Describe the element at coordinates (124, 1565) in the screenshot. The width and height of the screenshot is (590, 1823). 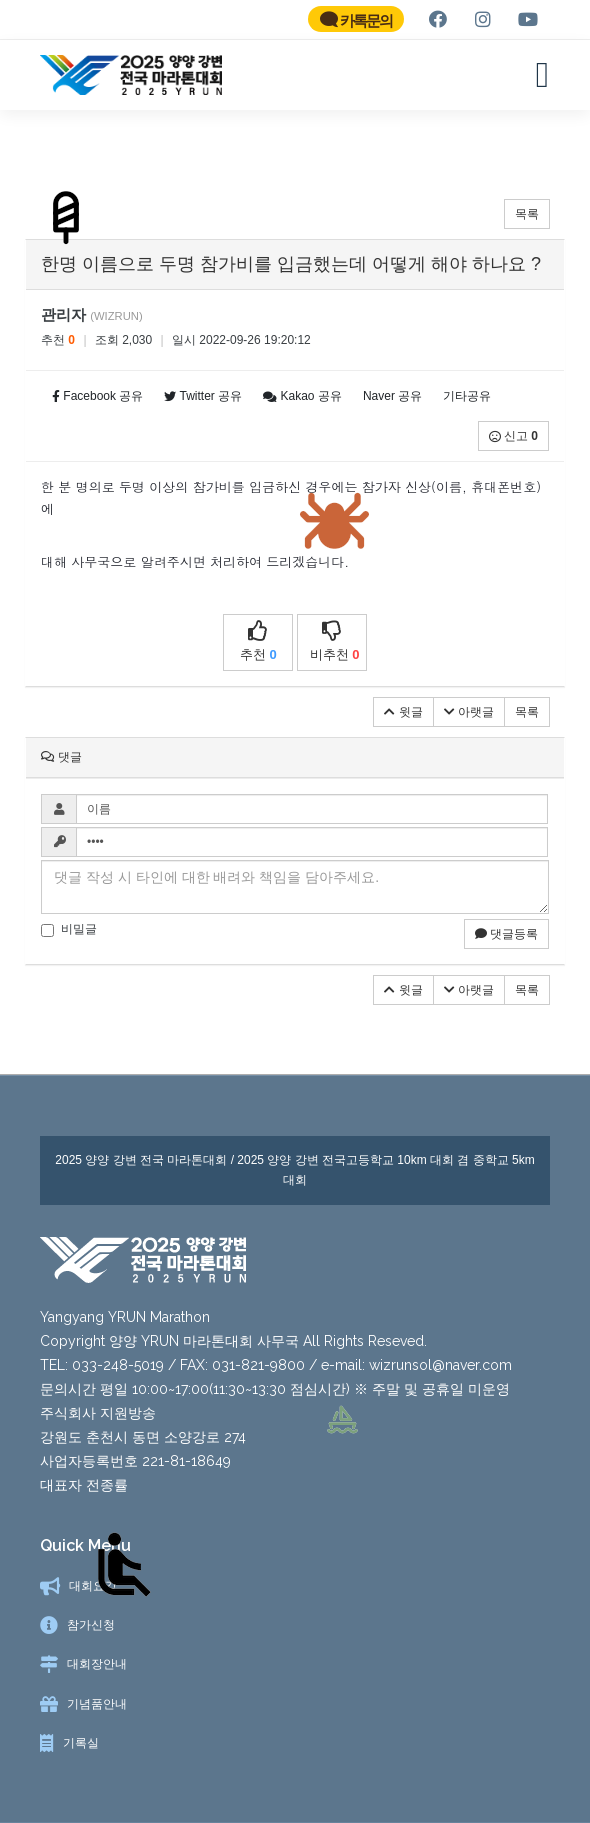
I see `indicates standard seat recline position` at that location.